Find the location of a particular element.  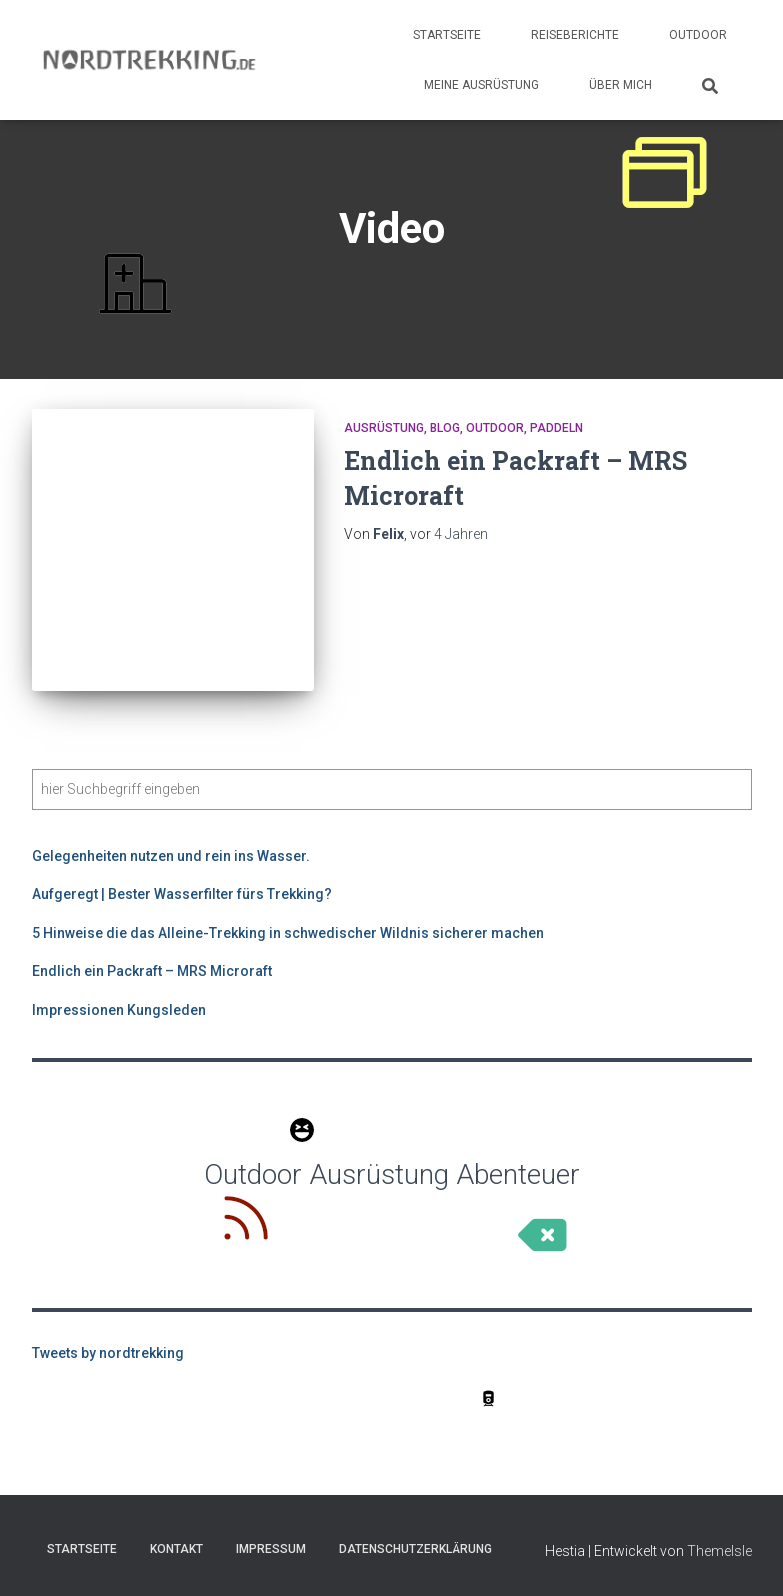

subscribe to RSS feed is located at coordinates (243, 1221).